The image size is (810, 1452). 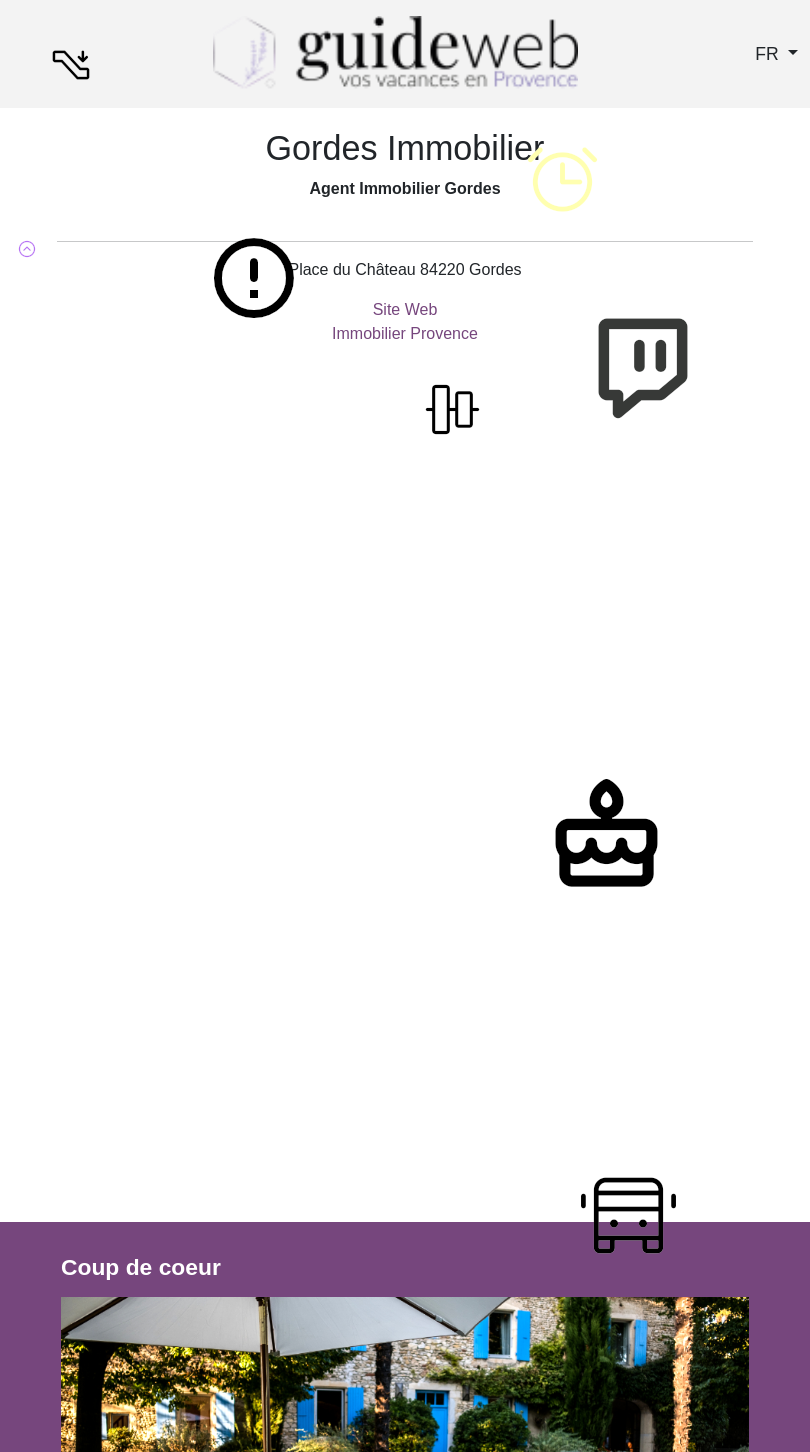 What do you see at coordinates (643, 363) in the screenshot?
I see `open the Twitch app` at bounding box center [643, 363].